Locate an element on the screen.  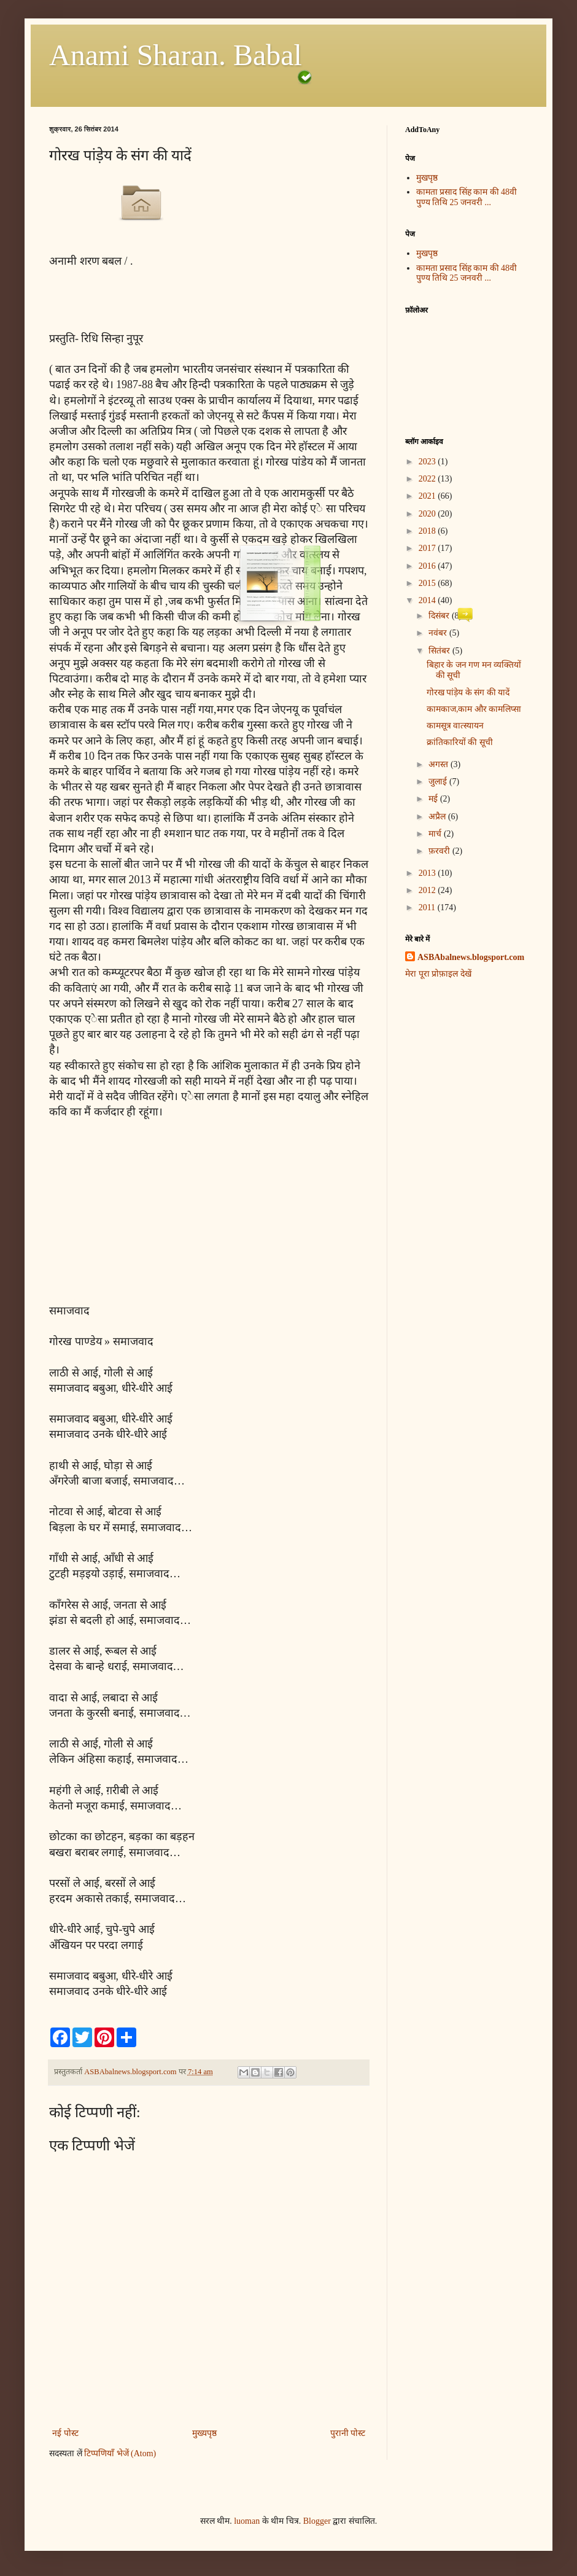
indicates a default or selected item is located at coordinates (304, 77).